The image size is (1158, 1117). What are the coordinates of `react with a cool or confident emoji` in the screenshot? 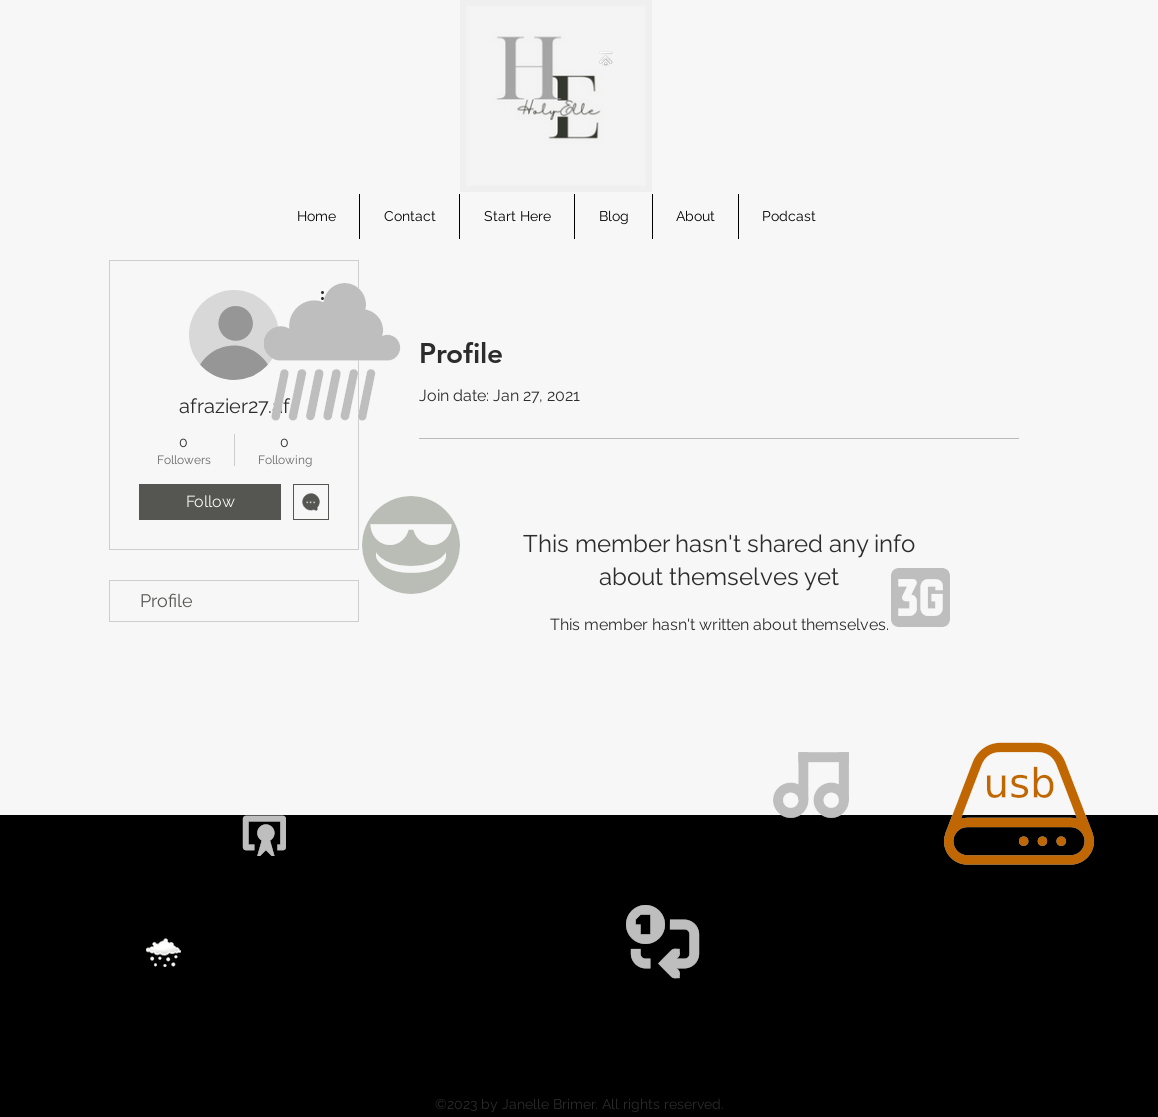 It's located at (411, 545).